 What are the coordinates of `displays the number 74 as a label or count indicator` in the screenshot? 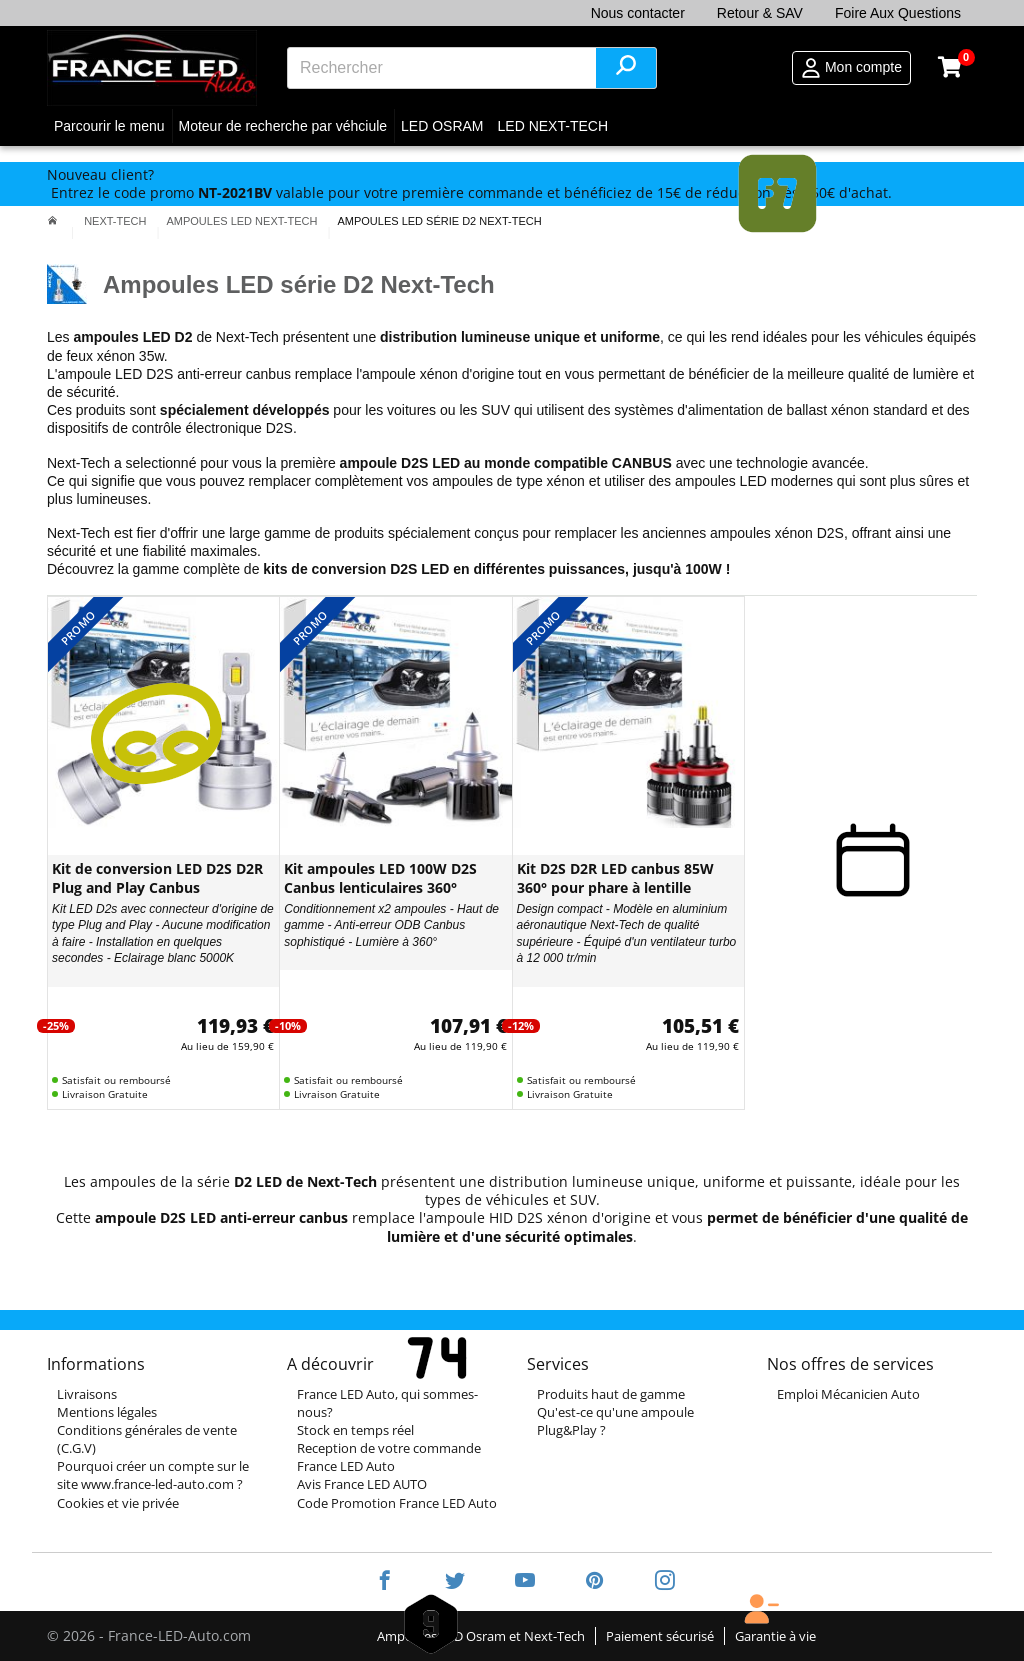 It's located at (437, 1358).